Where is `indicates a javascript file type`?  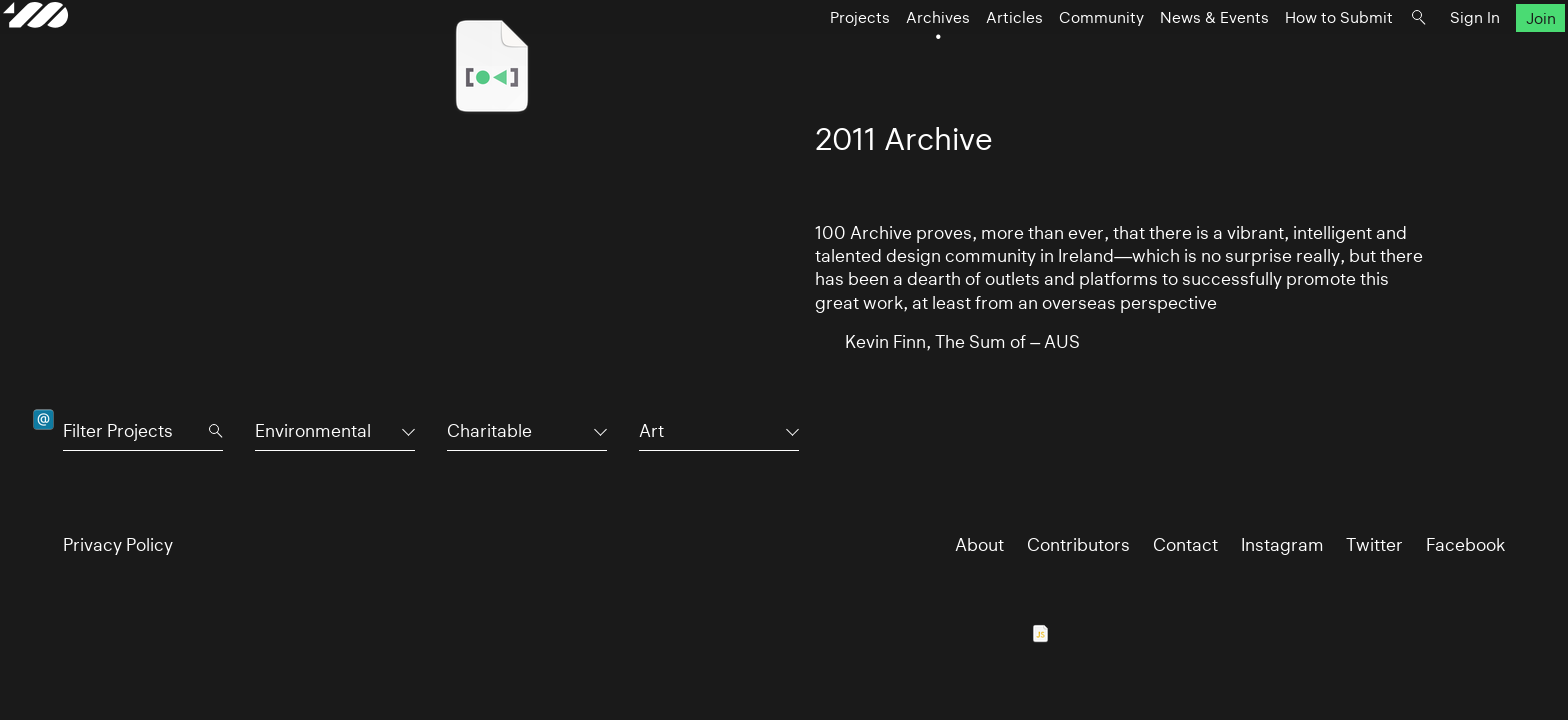
indicates a javascript file type is located at coordinates (1040, 633).